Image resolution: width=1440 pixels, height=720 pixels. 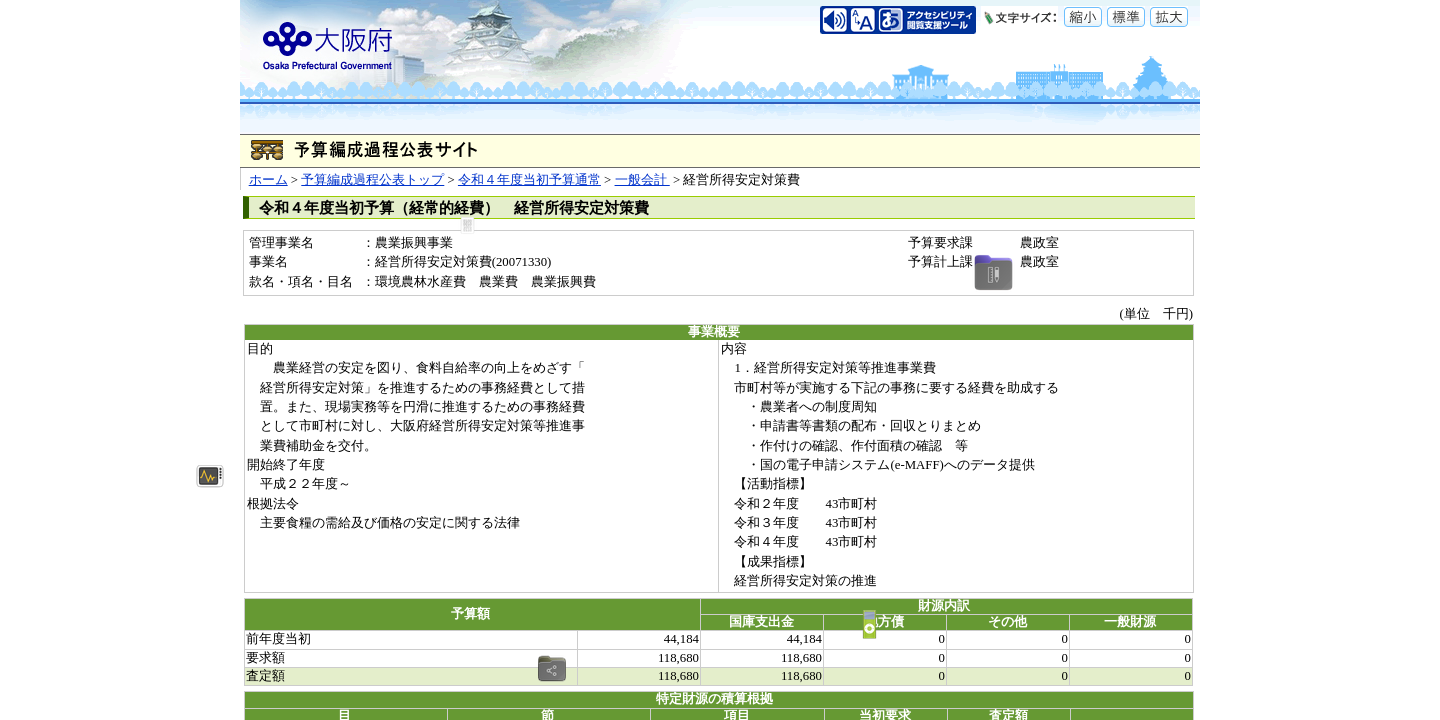 I want to click on indicates a binary or raw data file, so click(x=467, y=225).